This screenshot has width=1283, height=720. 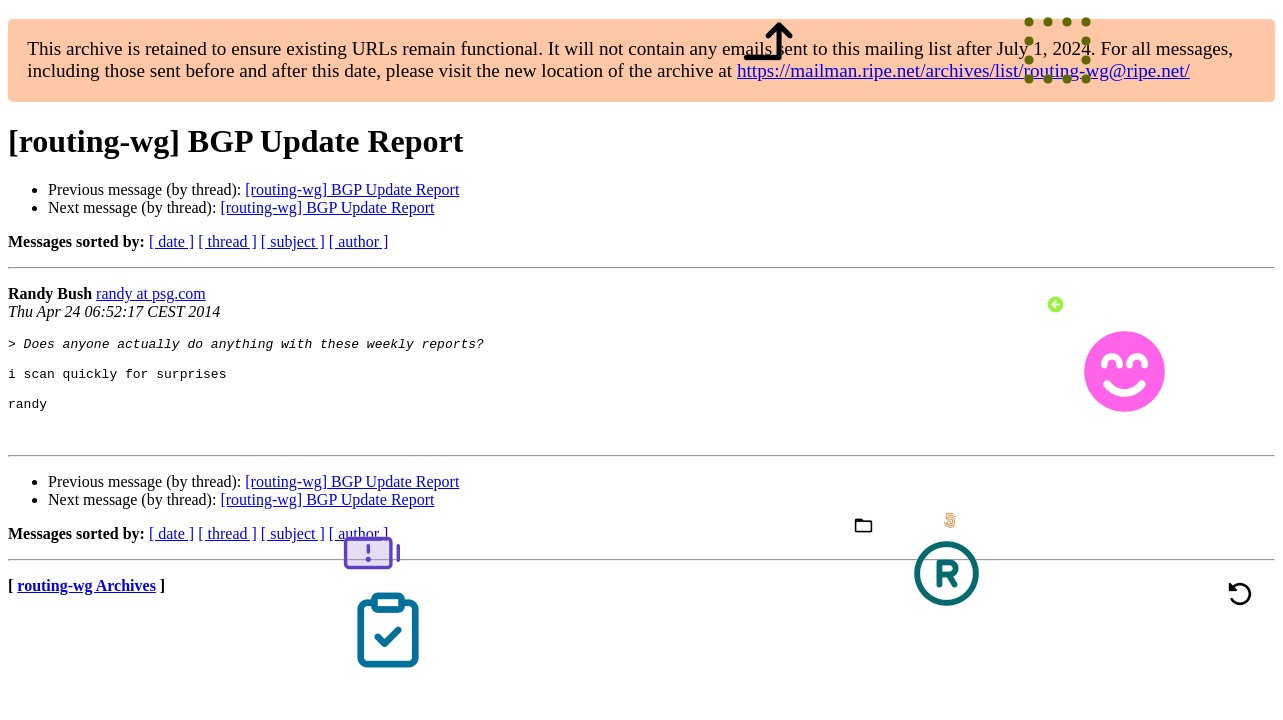 What do you see at coordinates (371, 553) in the screenshot?
I see `indicates low battery warning` at bounding box center [371, 553].